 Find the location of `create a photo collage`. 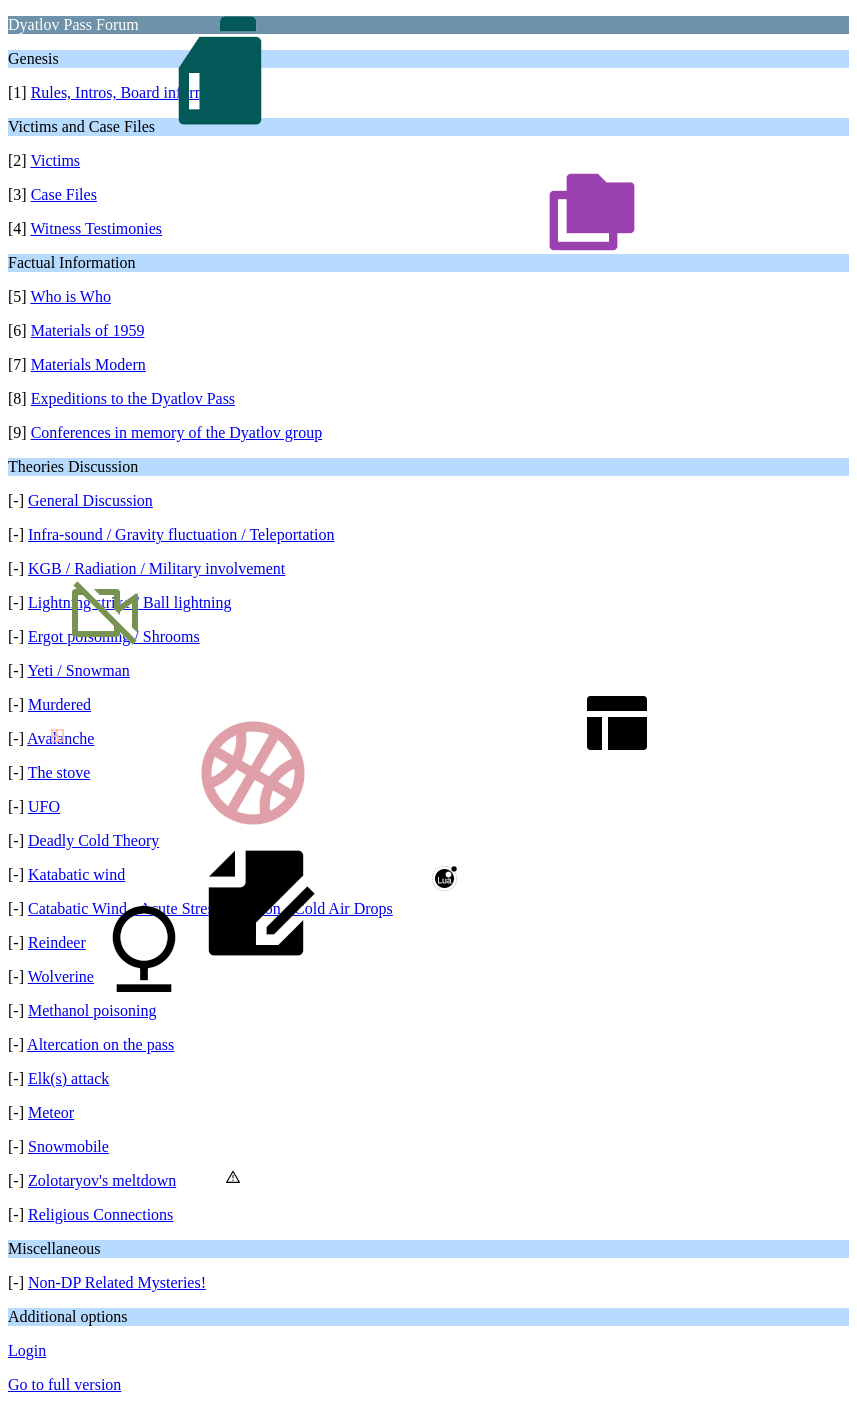

create a photo collage is located at coordinates (57, 735).